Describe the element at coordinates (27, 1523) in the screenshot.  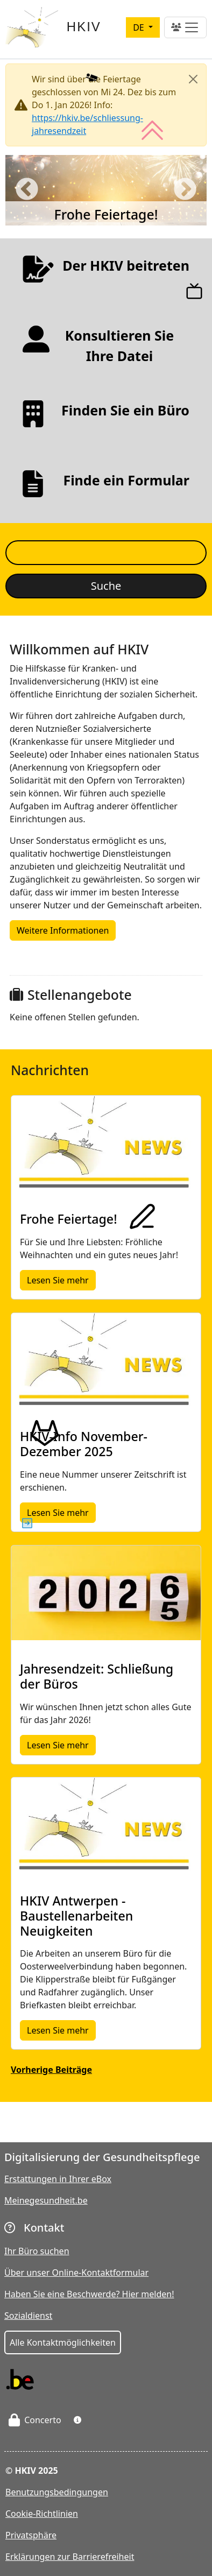
I see `proceed to the next step or screen` at that location.